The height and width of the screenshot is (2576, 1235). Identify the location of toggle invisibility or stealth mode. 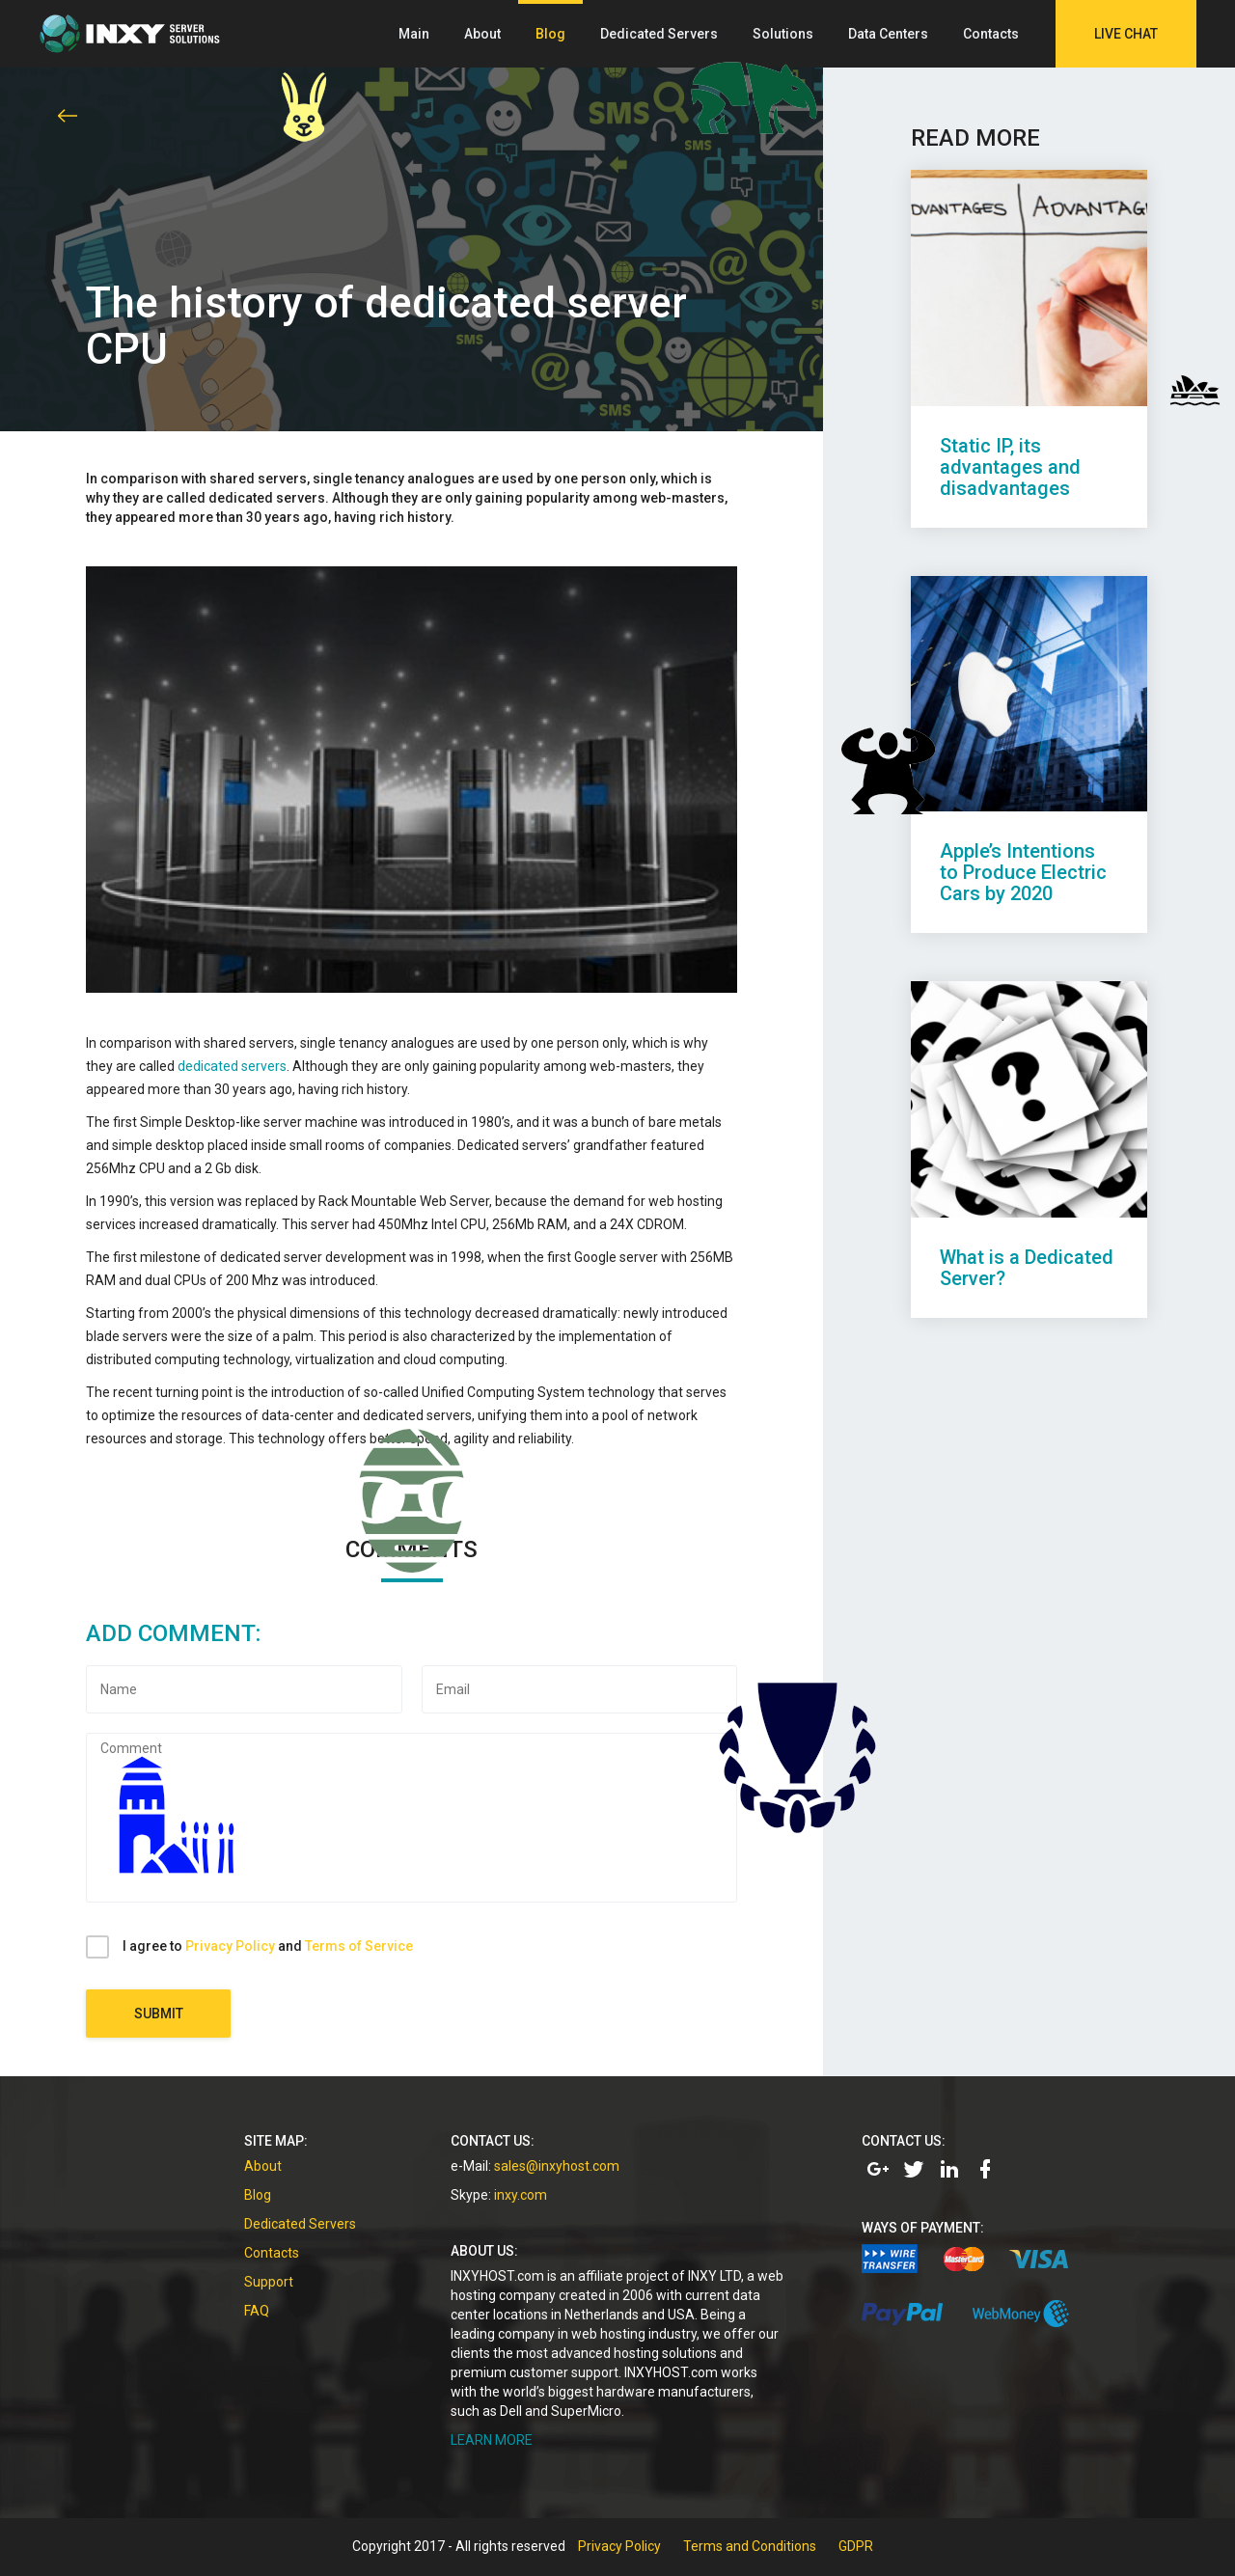
(411, 1500).